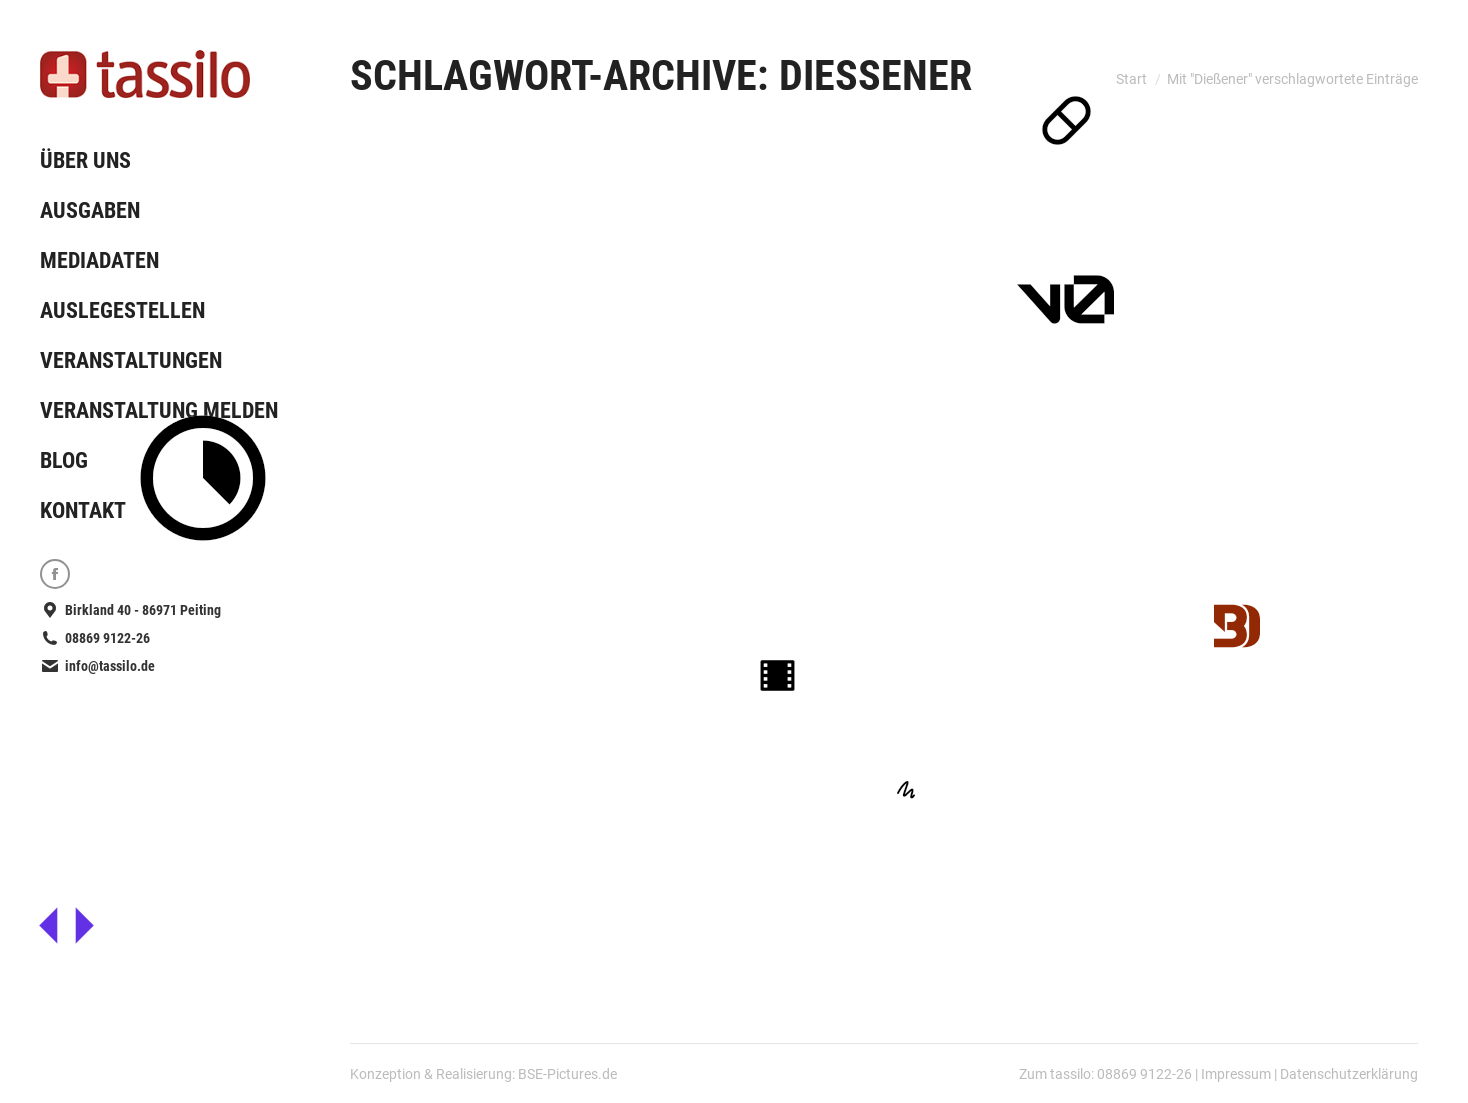  Describe the element at coordinates (1065, 299) in the screenshot. I see `v0 by Vercel logo` at that location.